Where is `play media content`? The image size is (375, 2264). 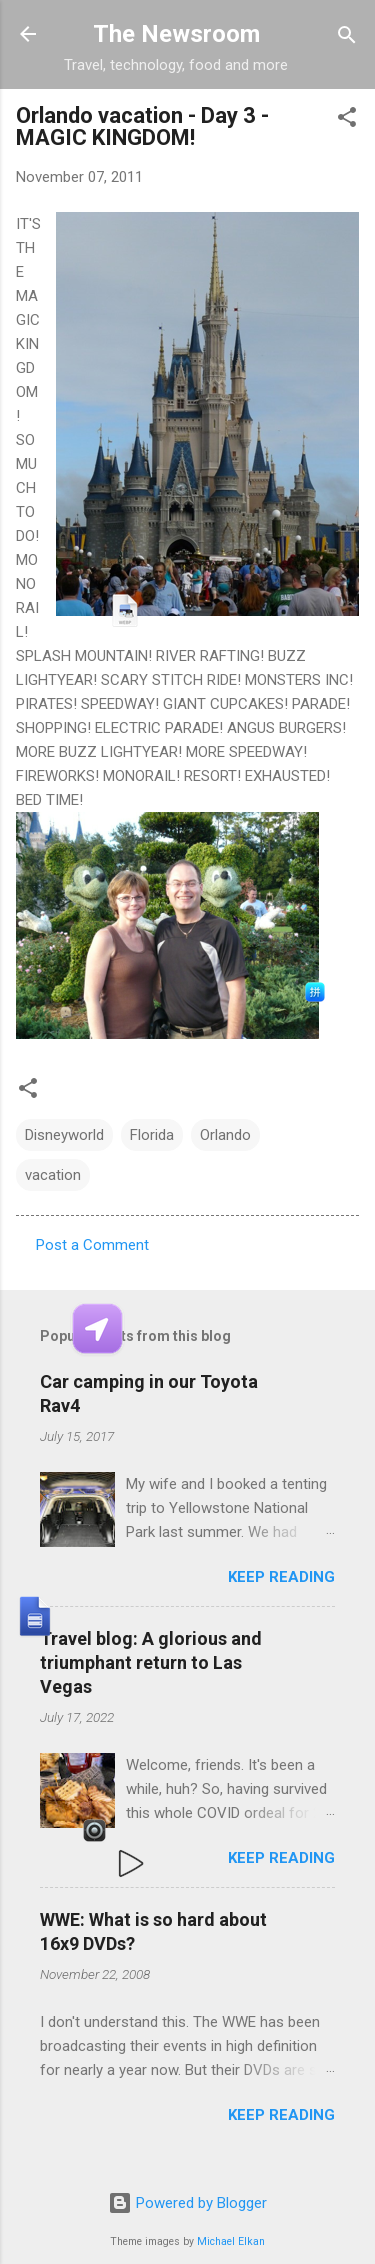 play media content is located at coordinates (130, 1863).